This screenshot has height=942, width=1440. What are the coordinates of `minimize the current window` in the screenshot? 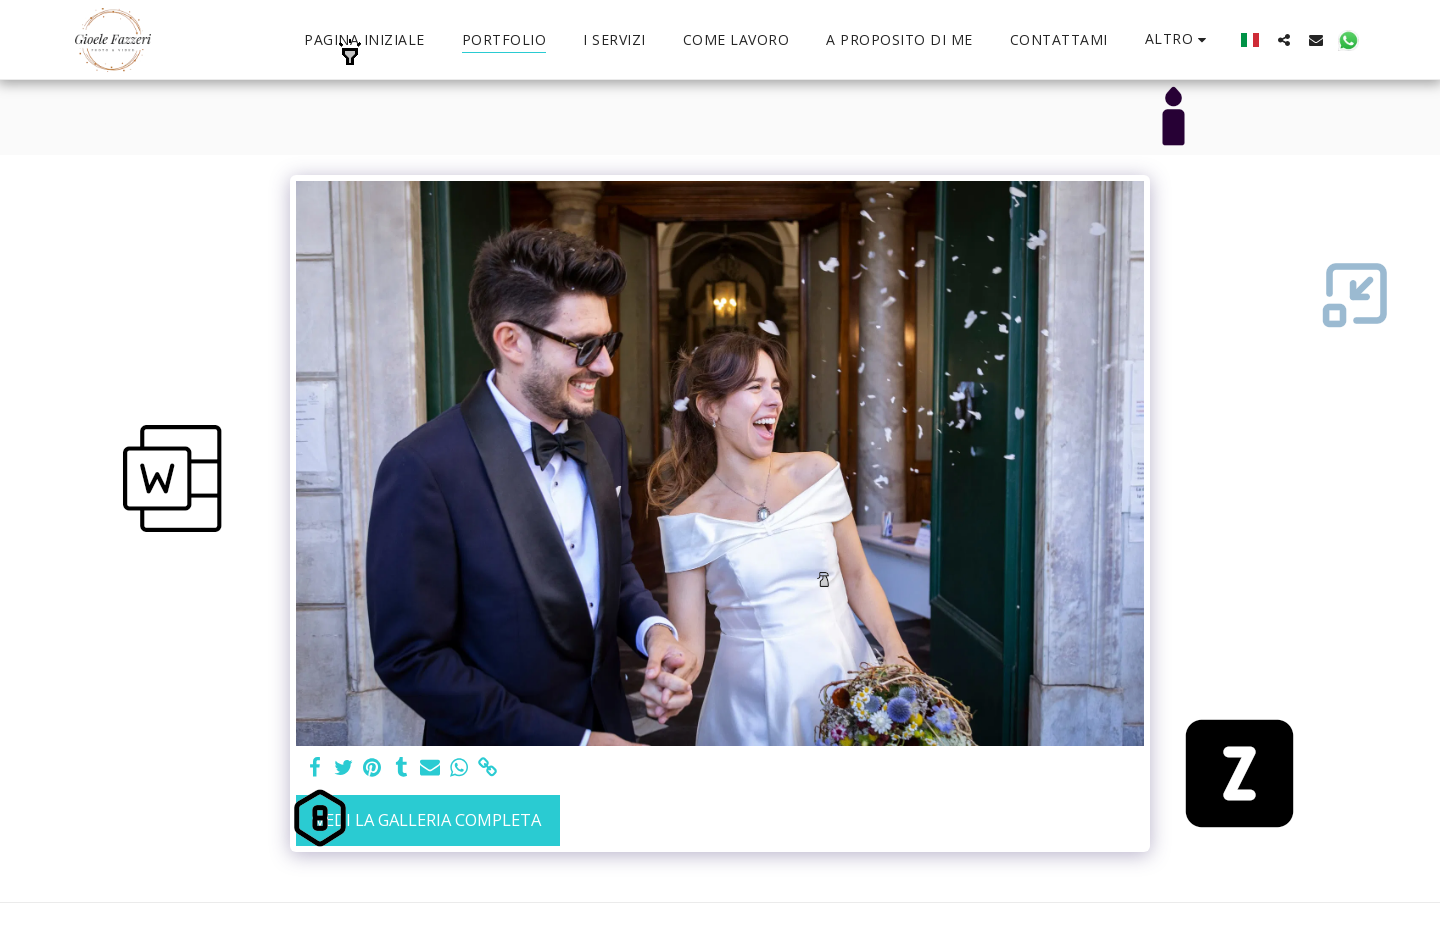 It's located at (1356, 293).